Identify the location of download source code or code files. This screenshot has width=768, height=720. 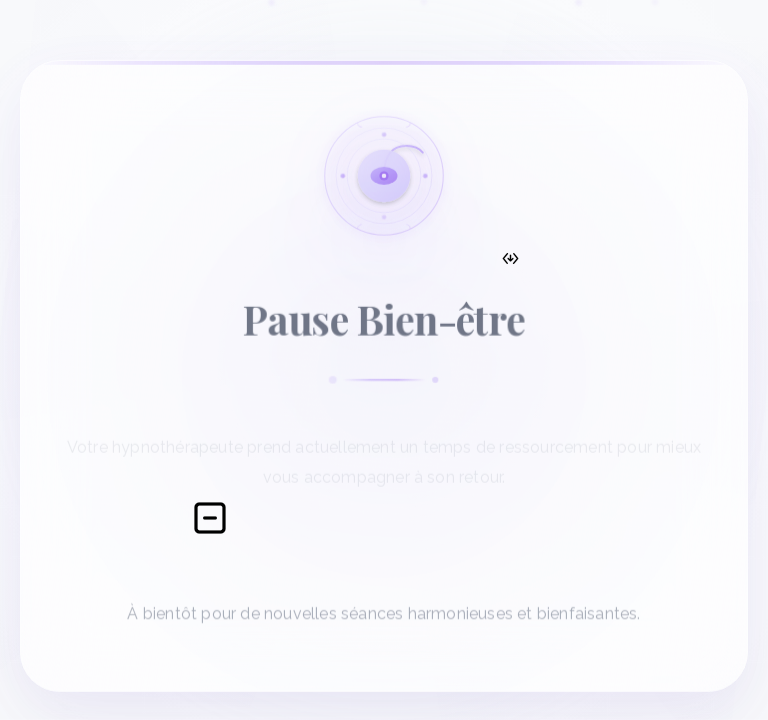
(510, 258).